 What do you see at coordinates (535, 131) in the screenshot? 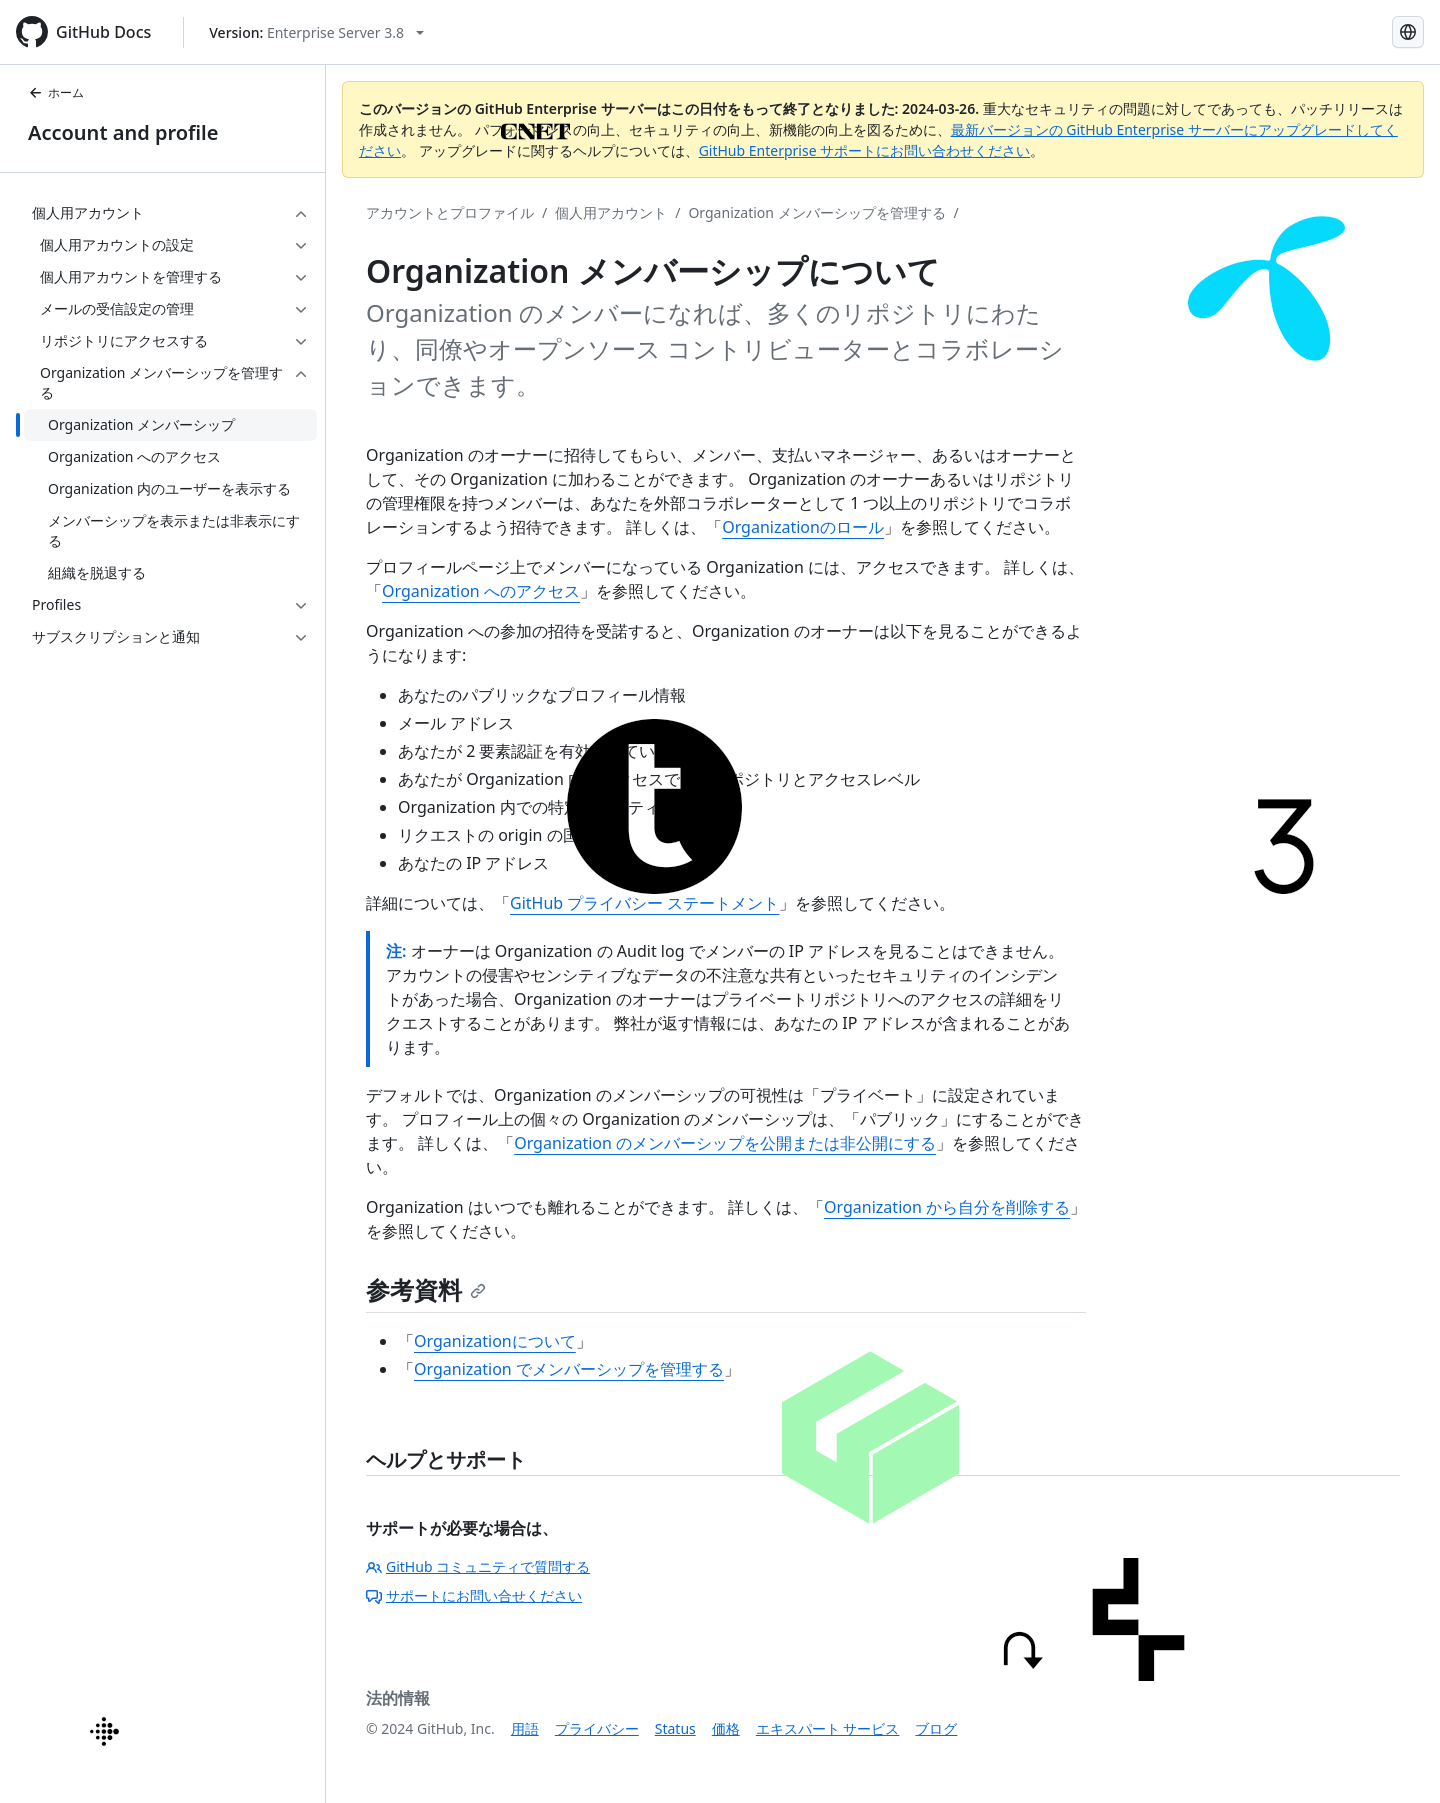
I see `visit cnet website or app` at bounding box center [535, 131].